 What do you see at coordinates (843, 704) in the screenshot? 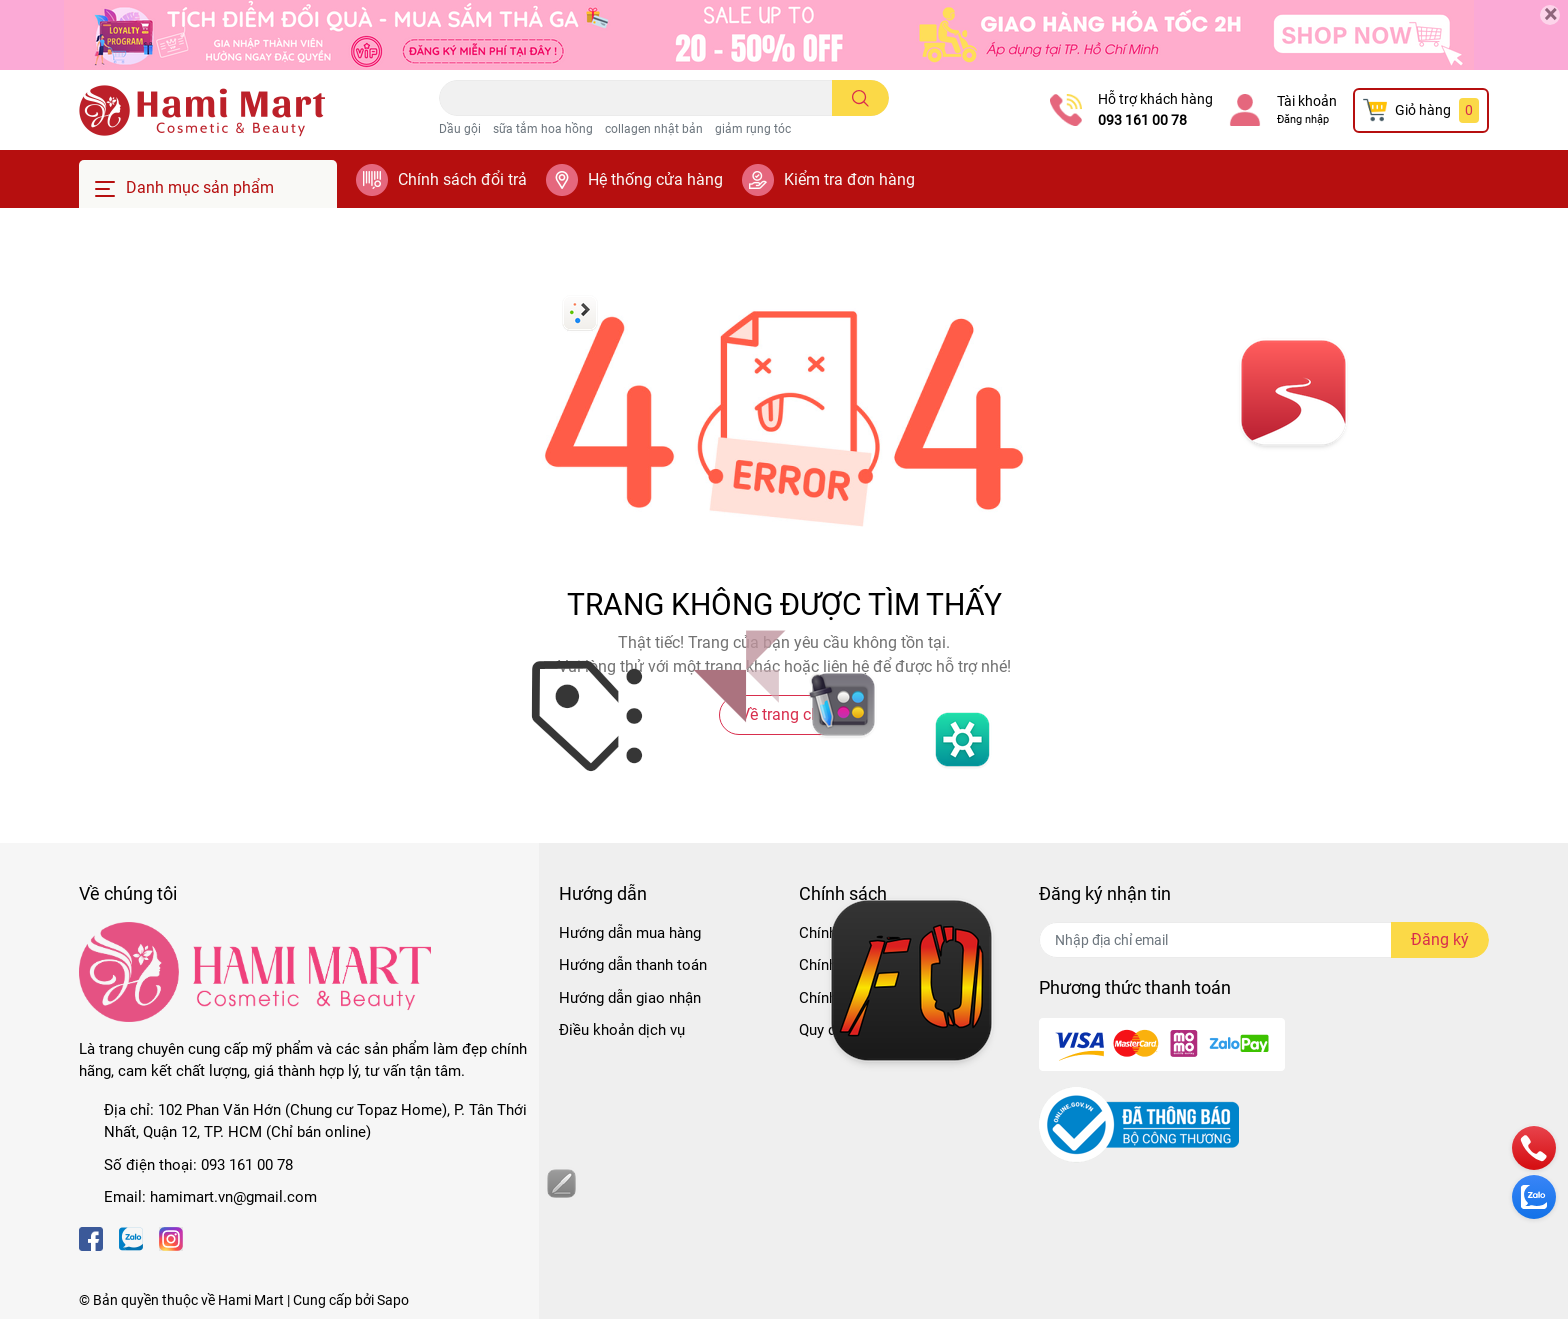
I see `open the eyedropper color picker app` at bounding box center [843, 704].